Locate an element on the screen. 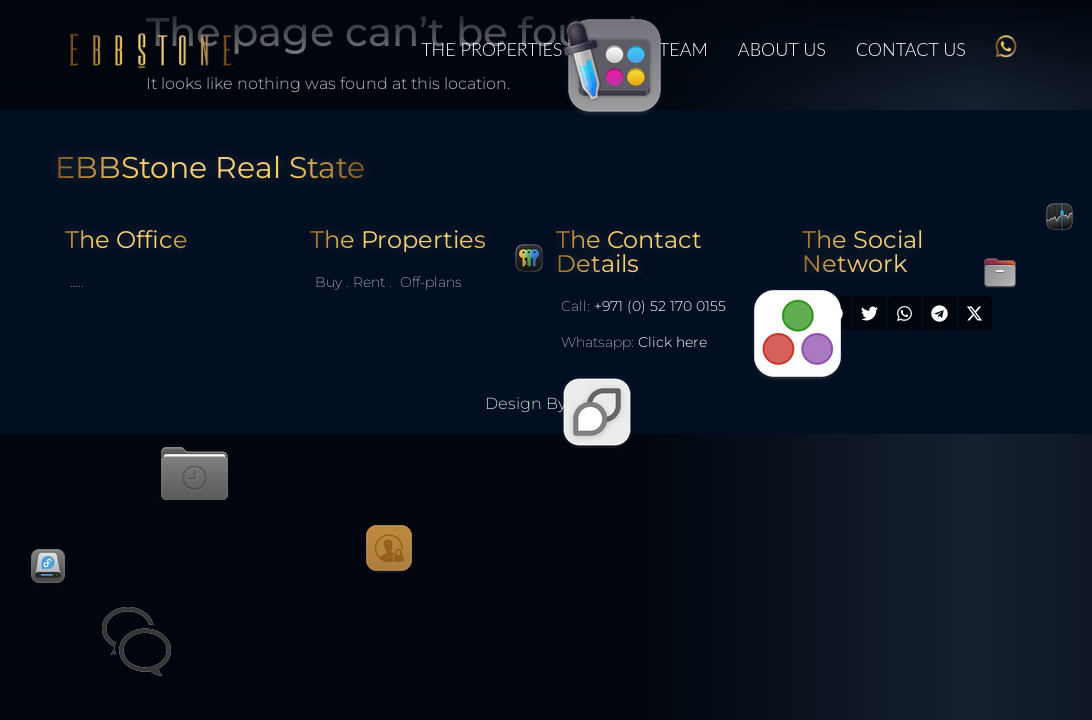 This screenshot has width=1092, height=720. launch fedora linux installer is located at coordinates (48, 566).